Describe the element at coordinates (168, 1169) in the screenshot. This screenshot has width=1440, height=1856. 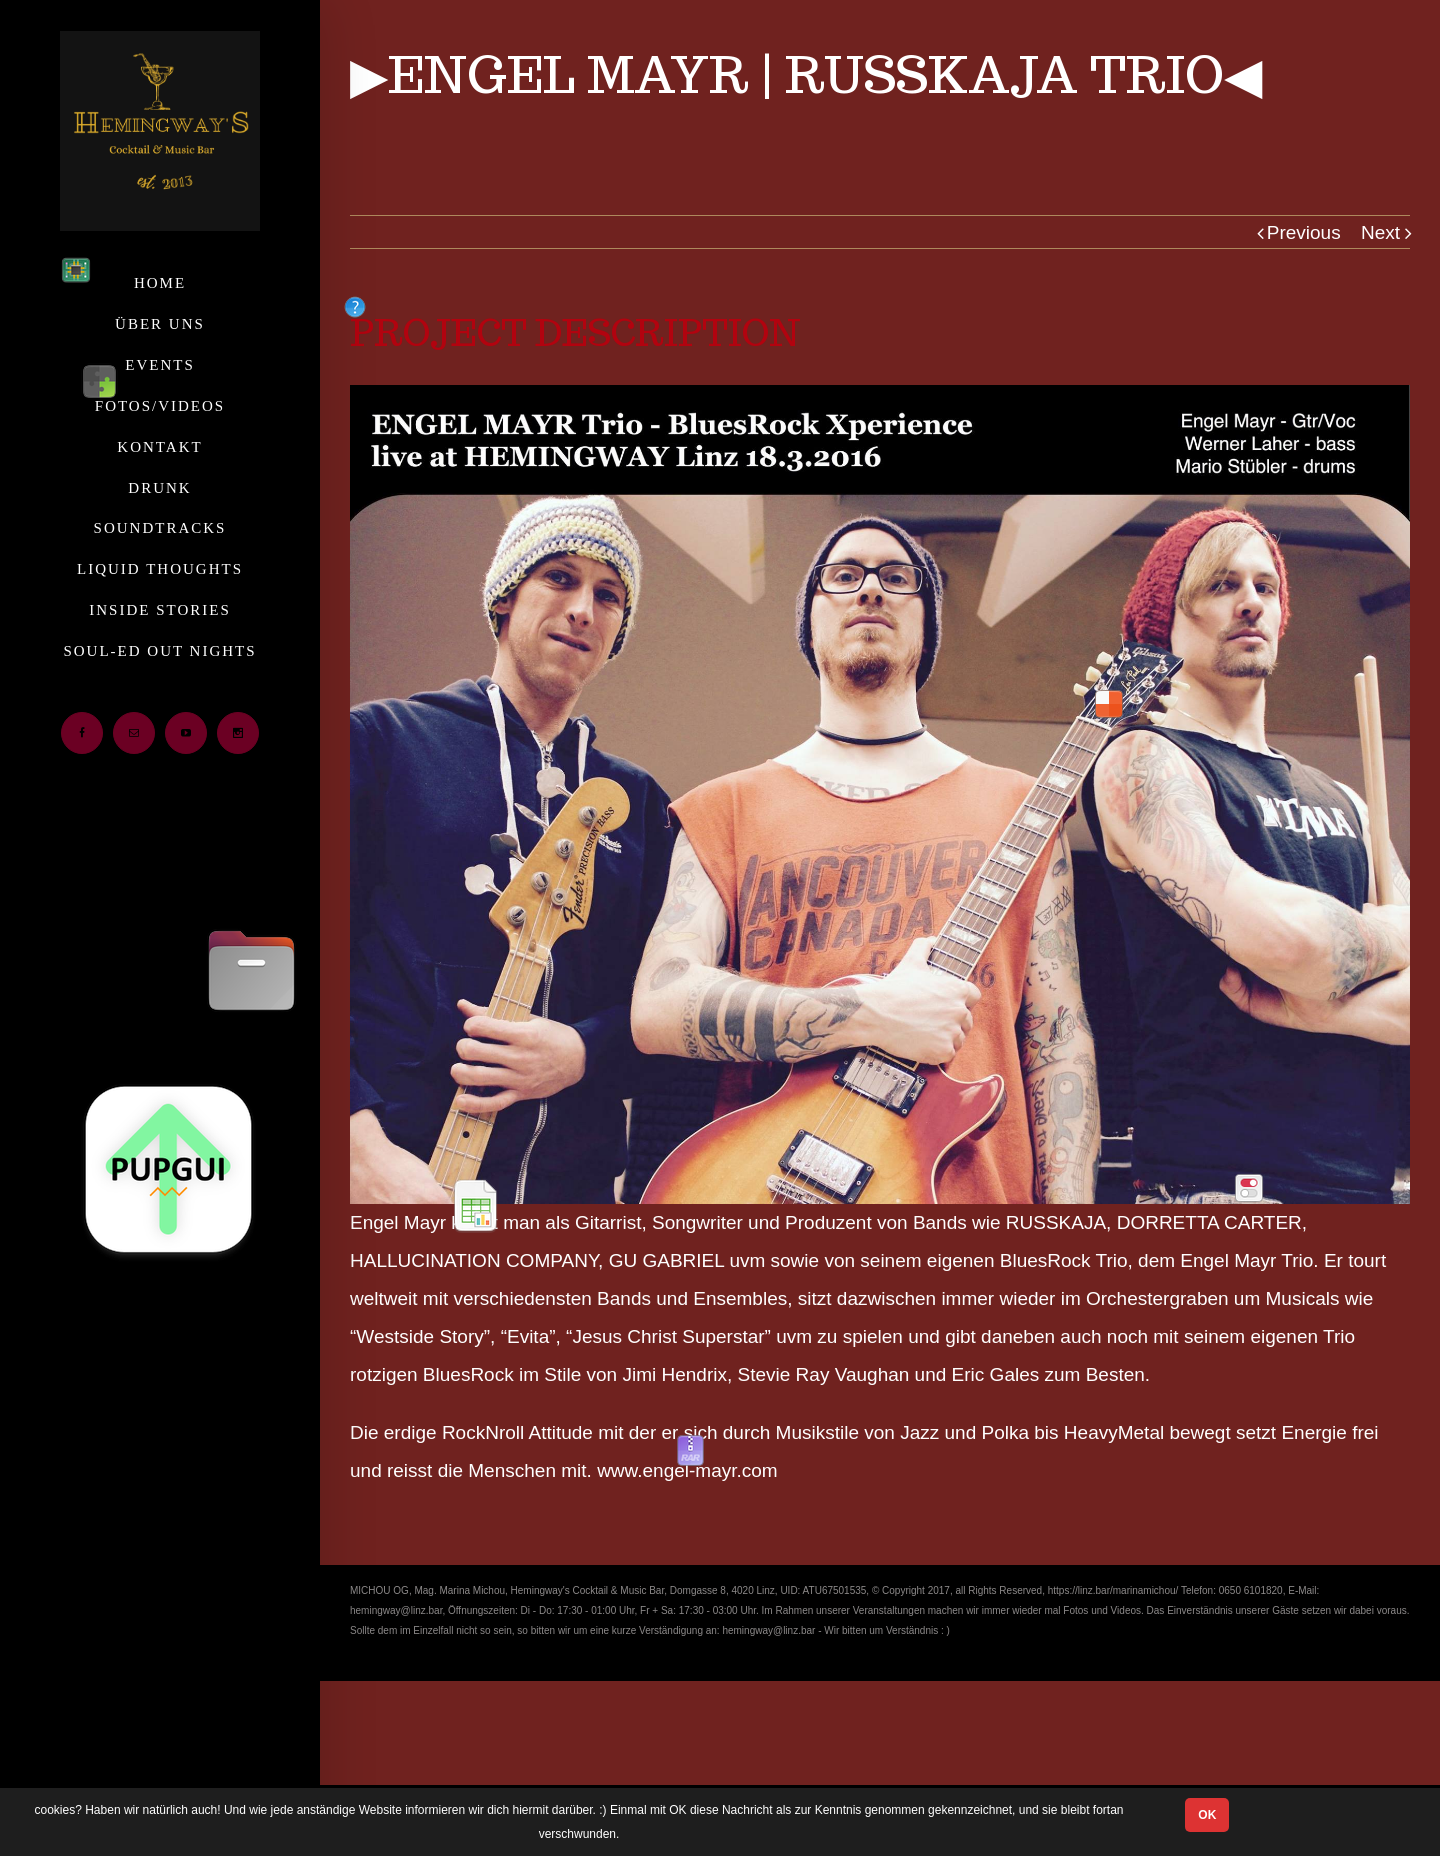
I see `launch ProtonUp-Qt to manage Proton and Wine compatibility tools` at that location.